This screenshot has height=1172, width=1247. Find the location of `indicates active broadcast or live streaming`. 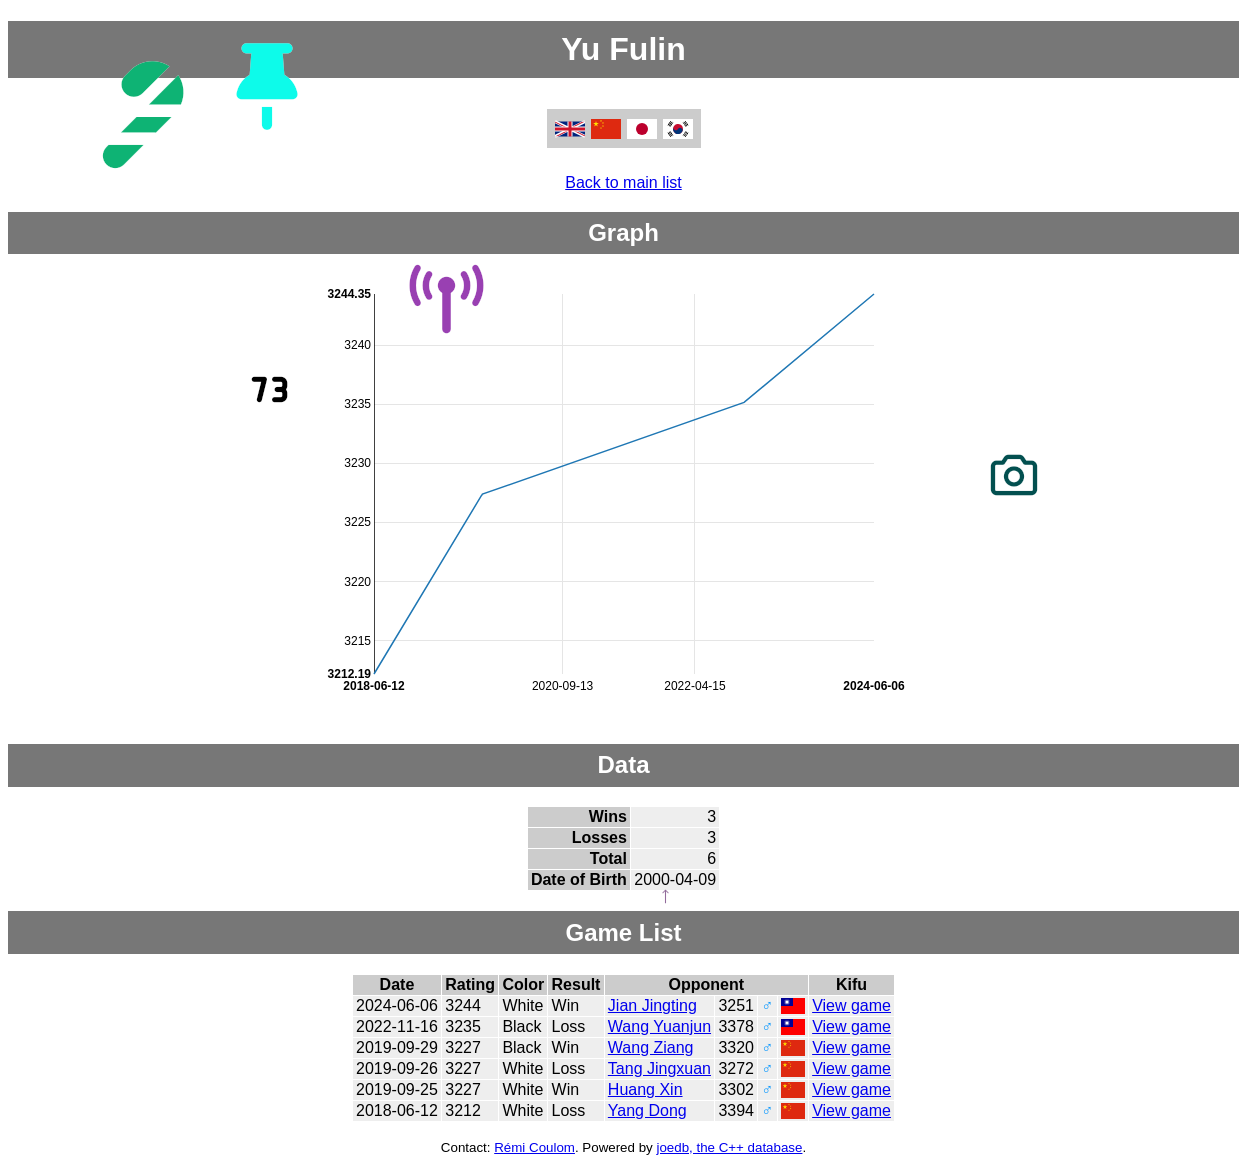

indicates active broadcast or live streaming is located at coordinates (446, 298).